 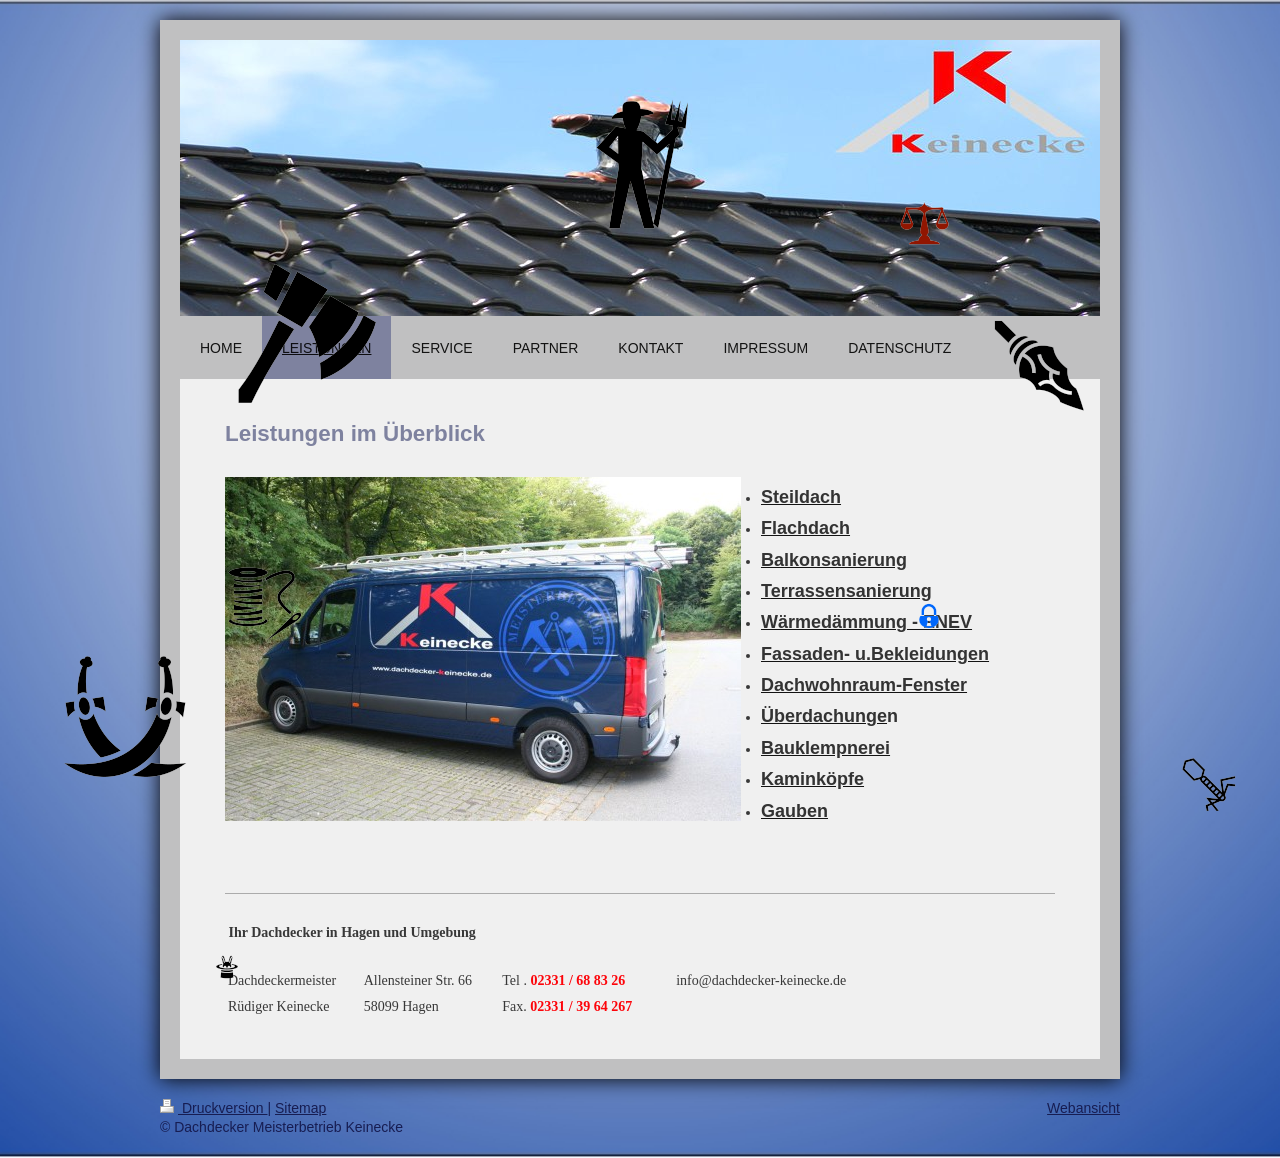 I want to click on access legal or terms of service information, so click(x=924, y=222).